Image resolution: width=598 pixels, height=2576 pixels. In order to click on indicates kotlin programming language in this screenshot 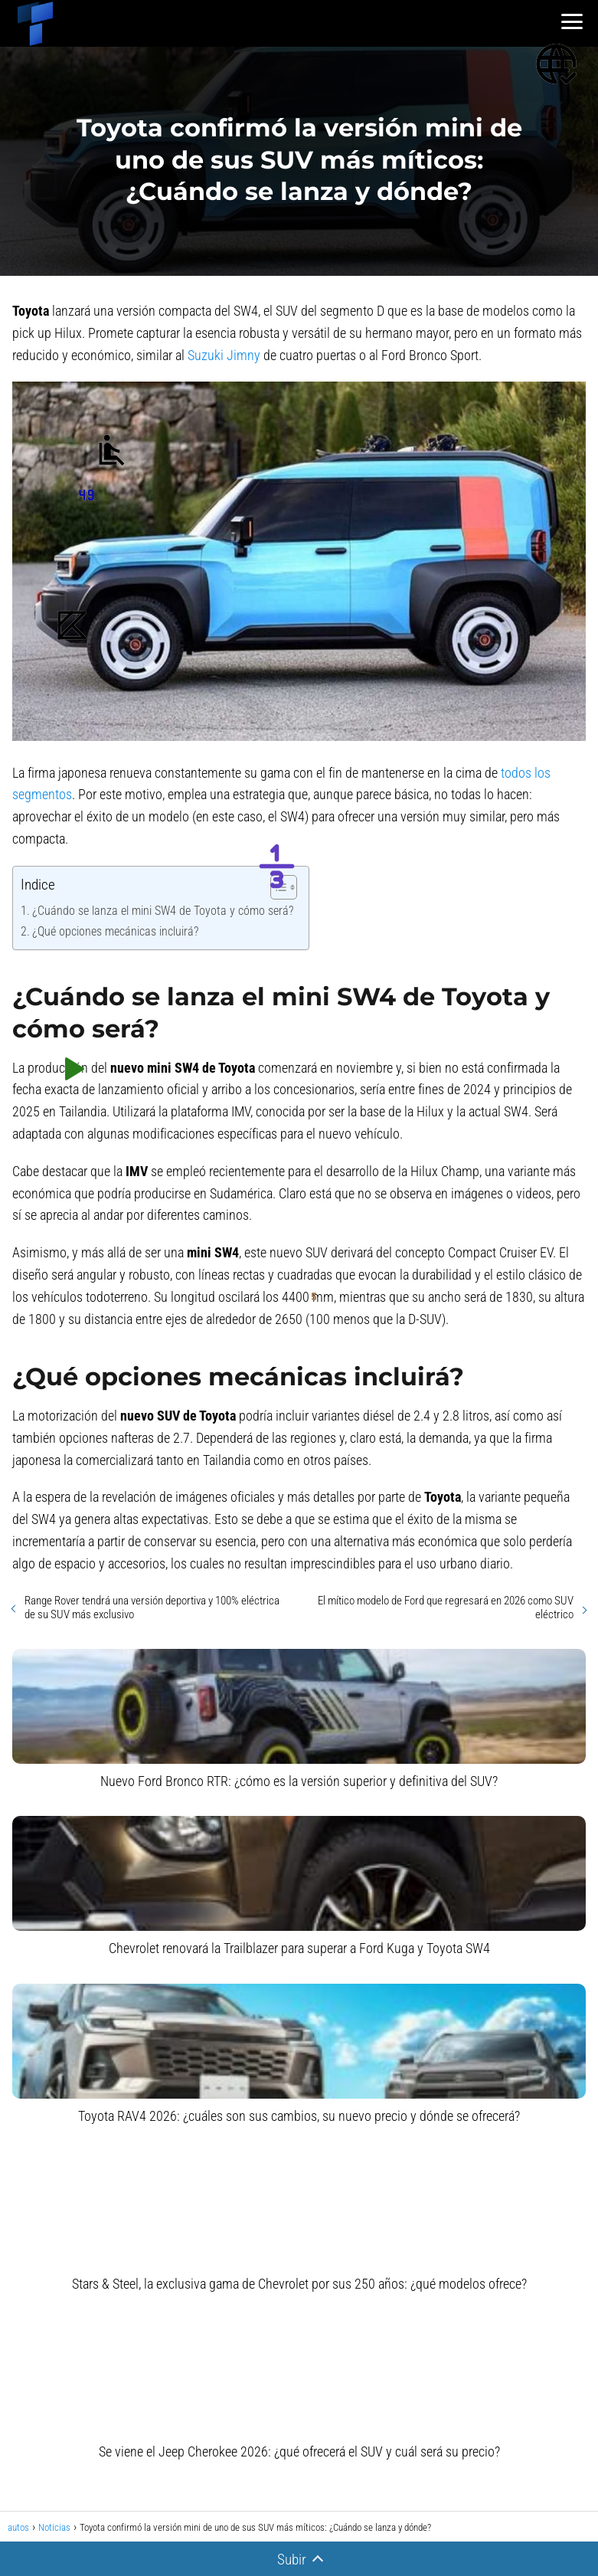, I will do `click(72, 625)`.